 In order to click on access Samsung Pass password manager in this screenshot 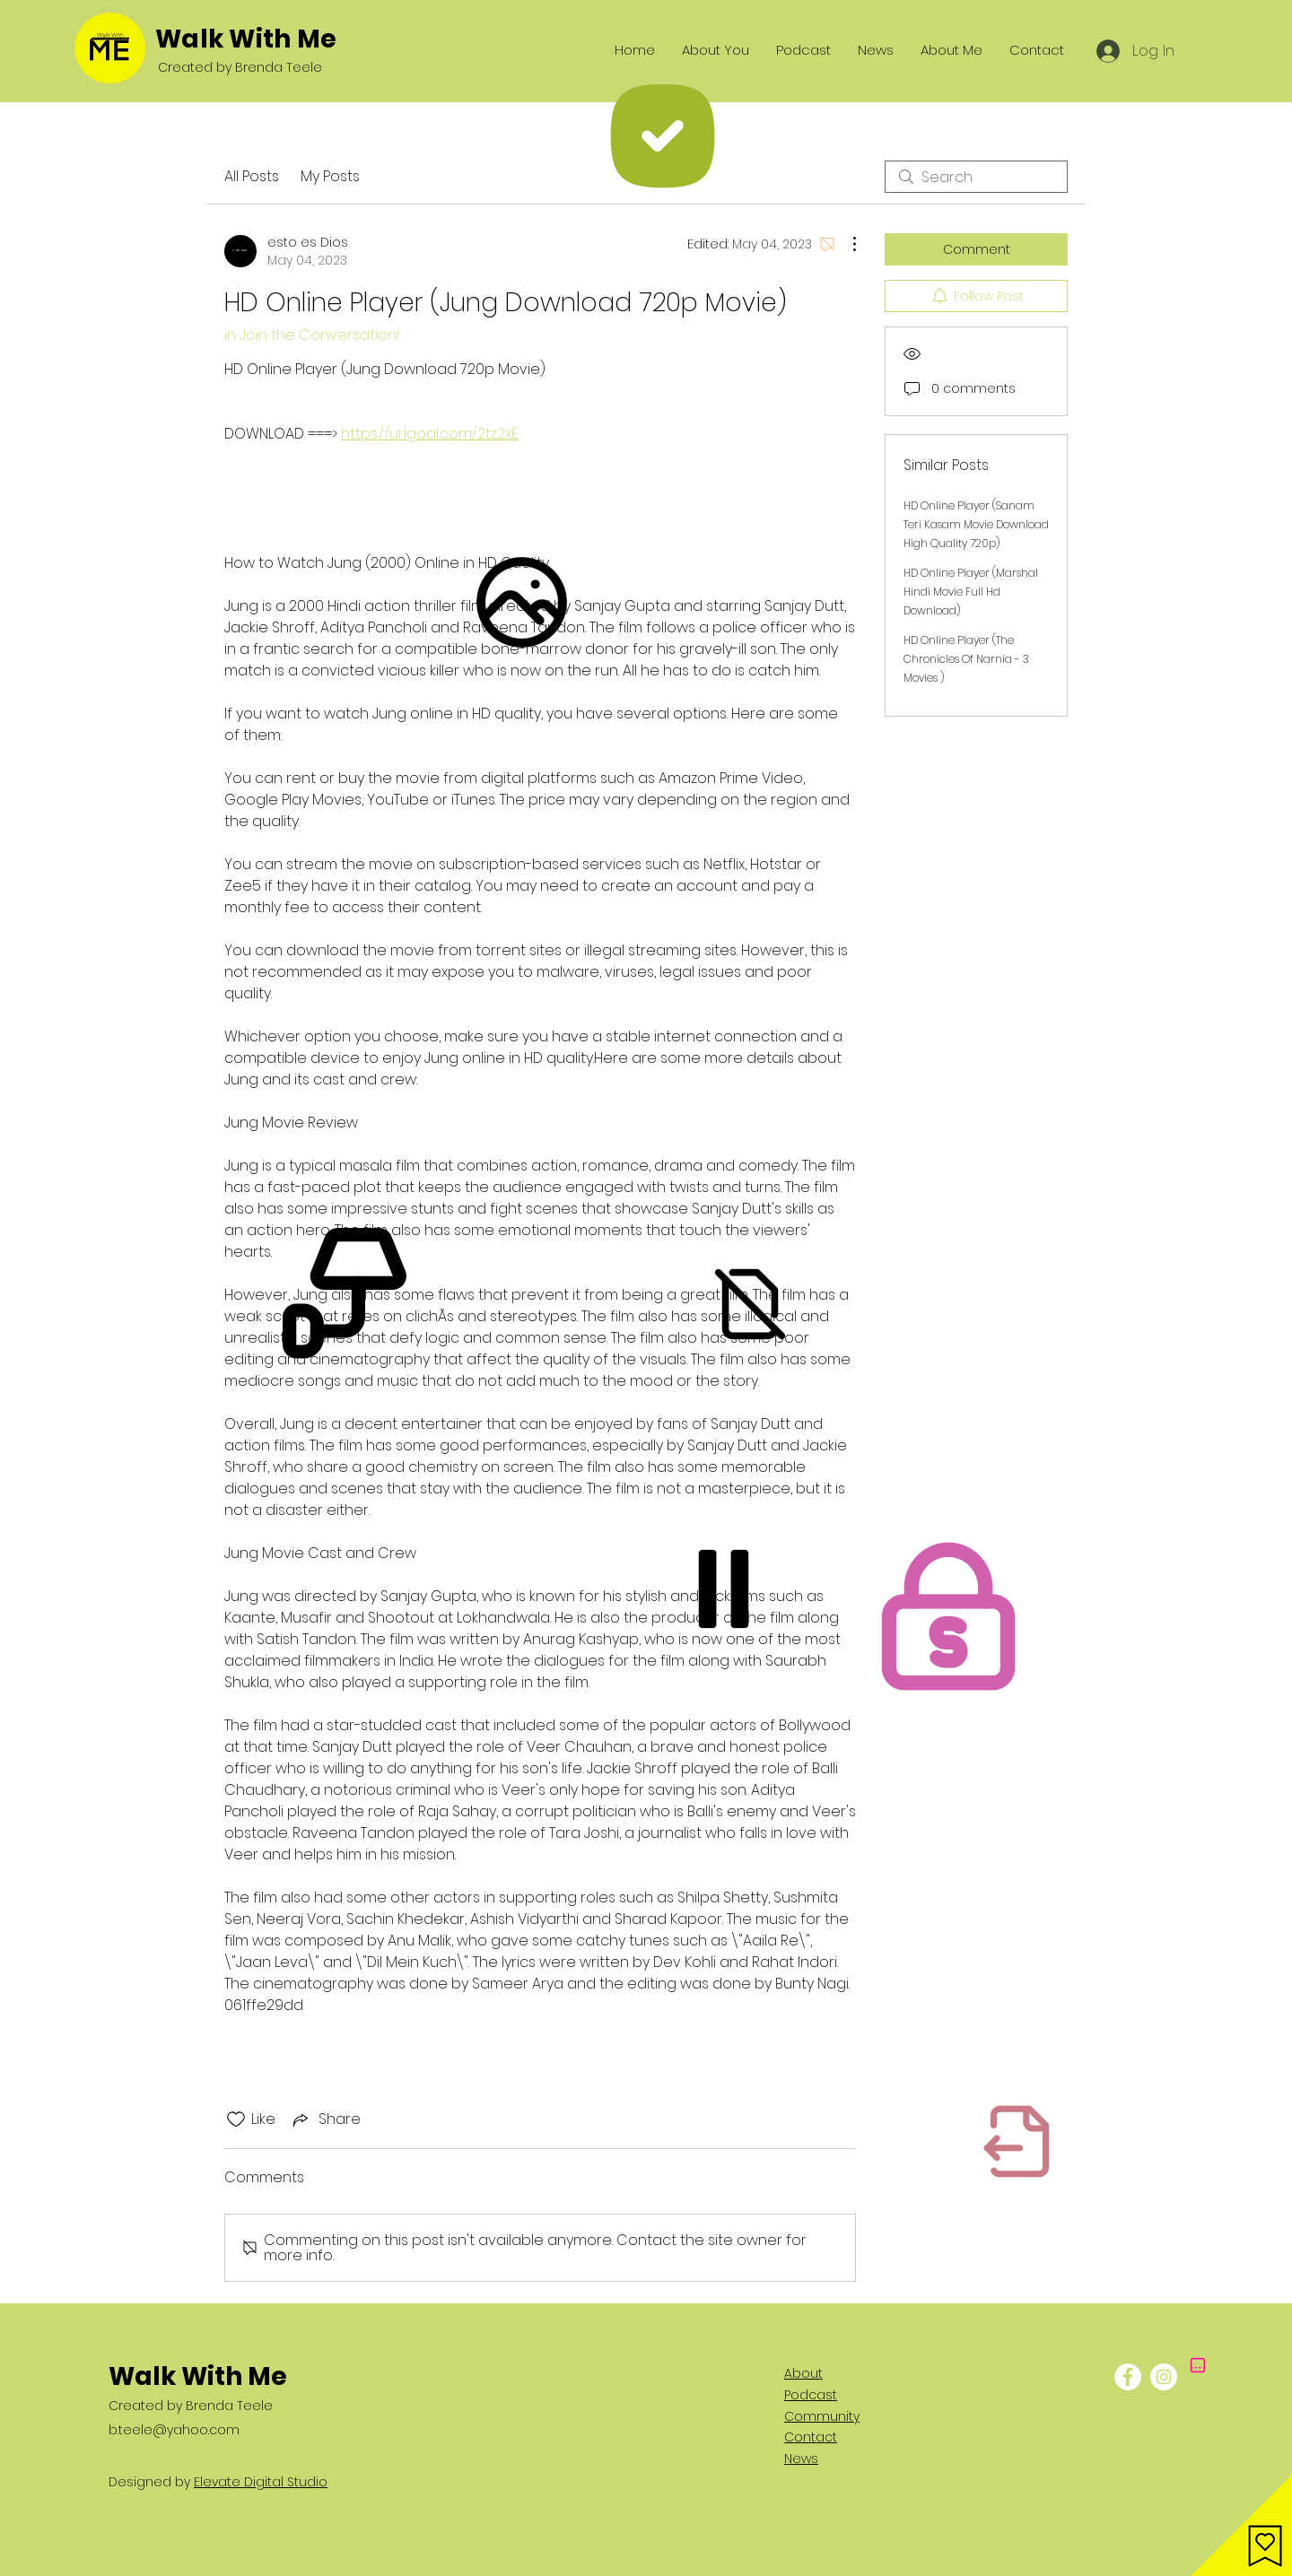, I will do `click(948, 1616)`.